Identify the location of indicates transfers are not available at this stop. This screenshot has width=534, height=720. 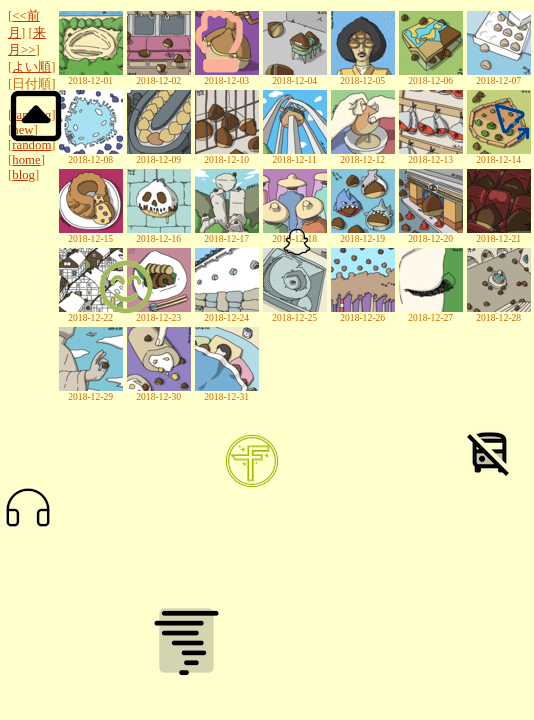
(489, 453).